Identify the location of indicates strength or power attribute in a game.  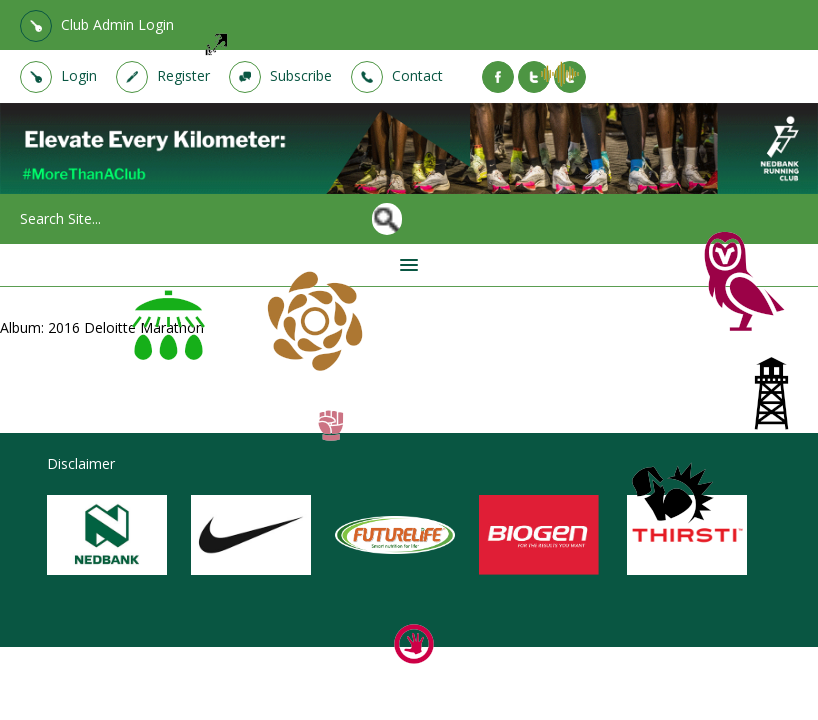
(330, 425).